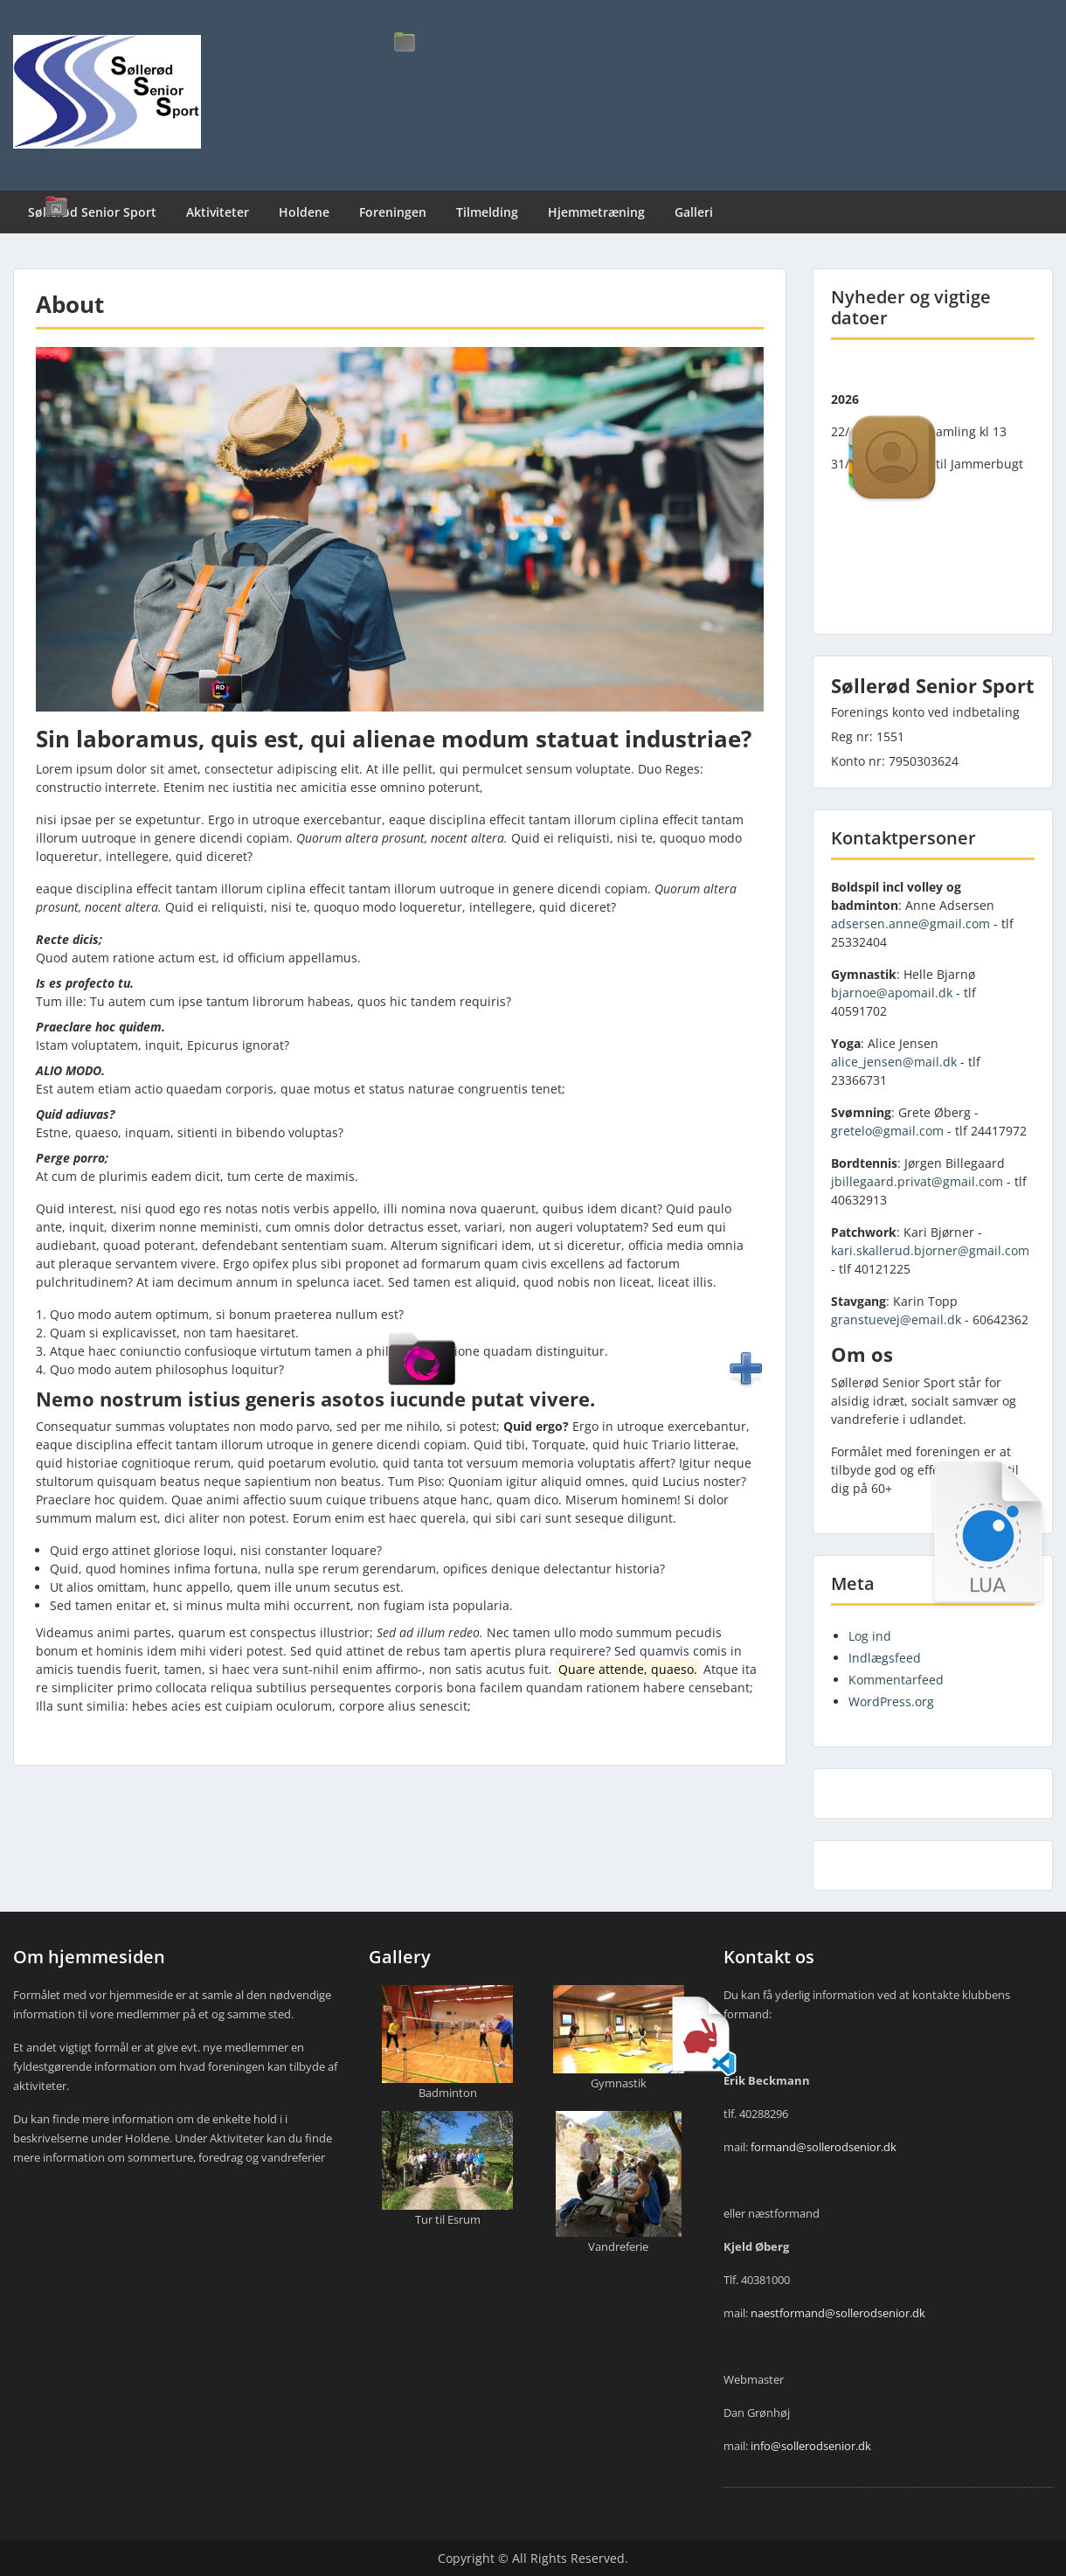  I want to click on open folder containing JetBrains Rider projects, so click(220, 688).